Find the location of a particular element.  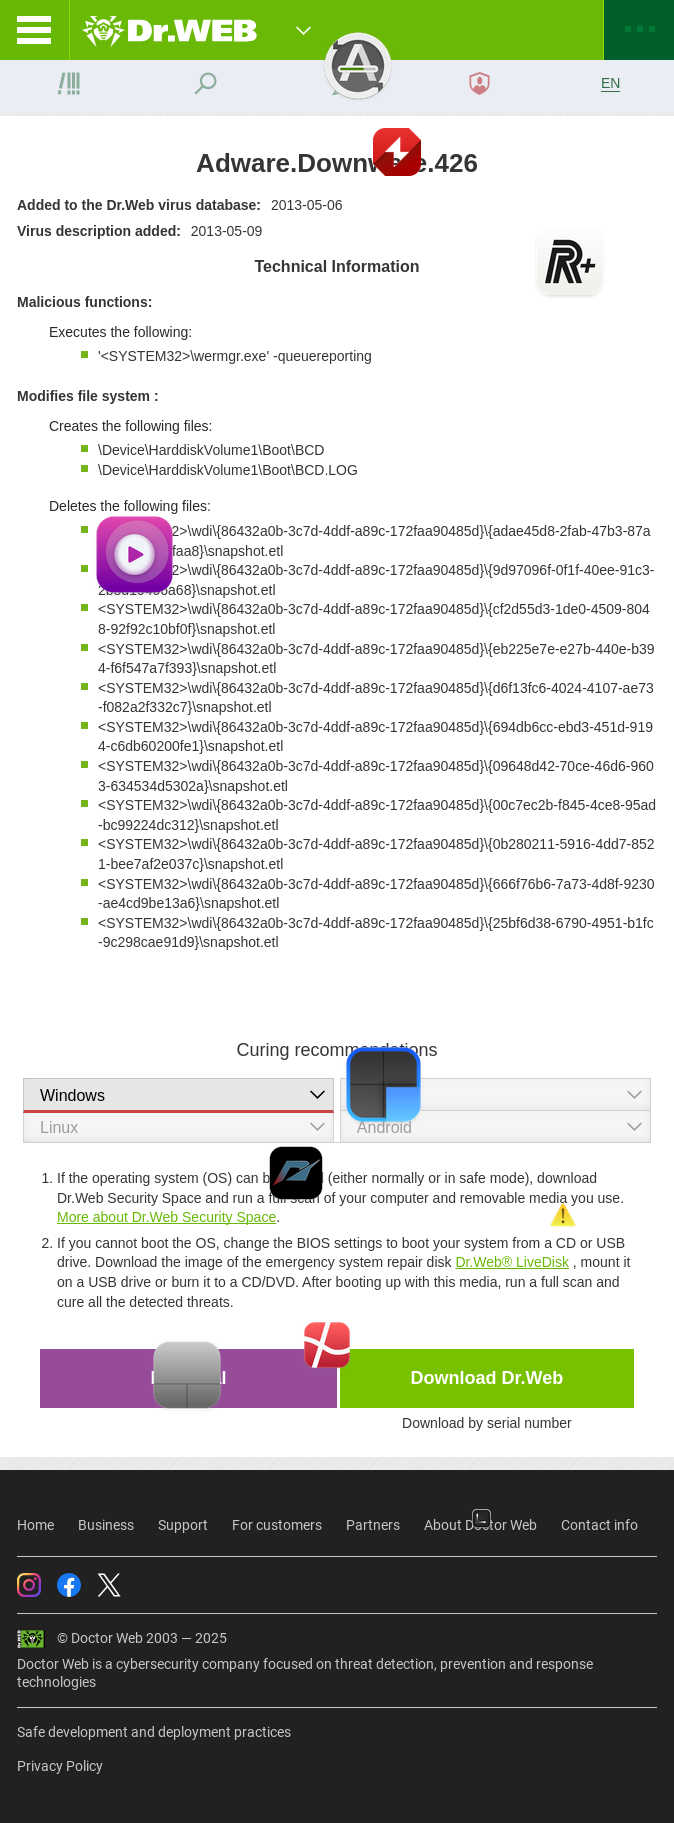

switch to workspace in bottom-right position is located at coordinates (383, 1084).